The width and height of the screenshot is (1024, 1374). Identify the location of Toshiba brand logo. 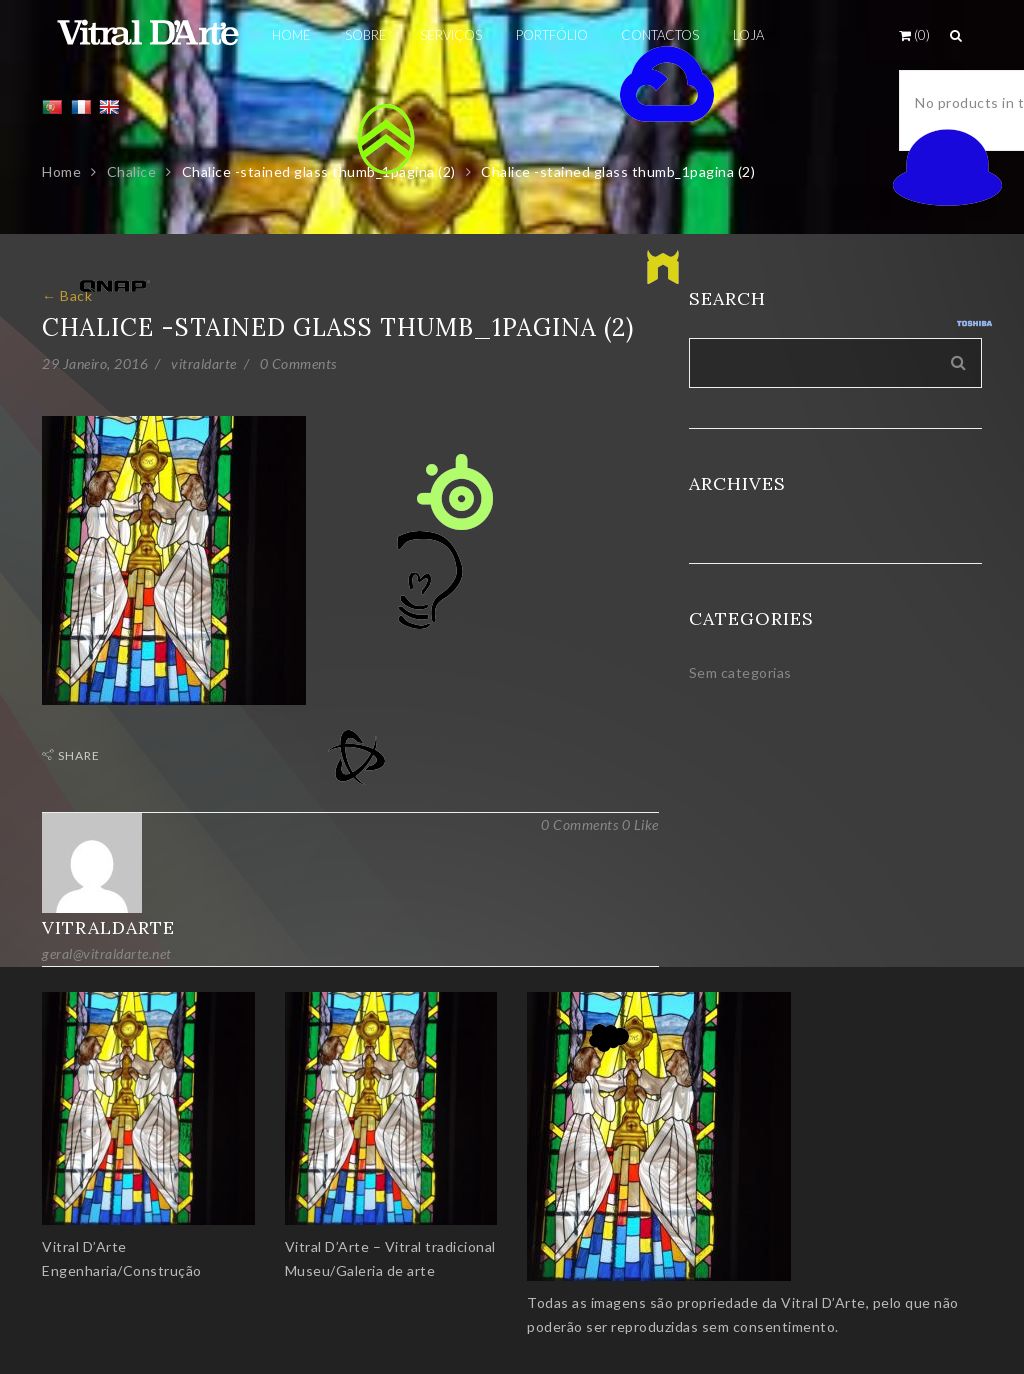
(974, 323).